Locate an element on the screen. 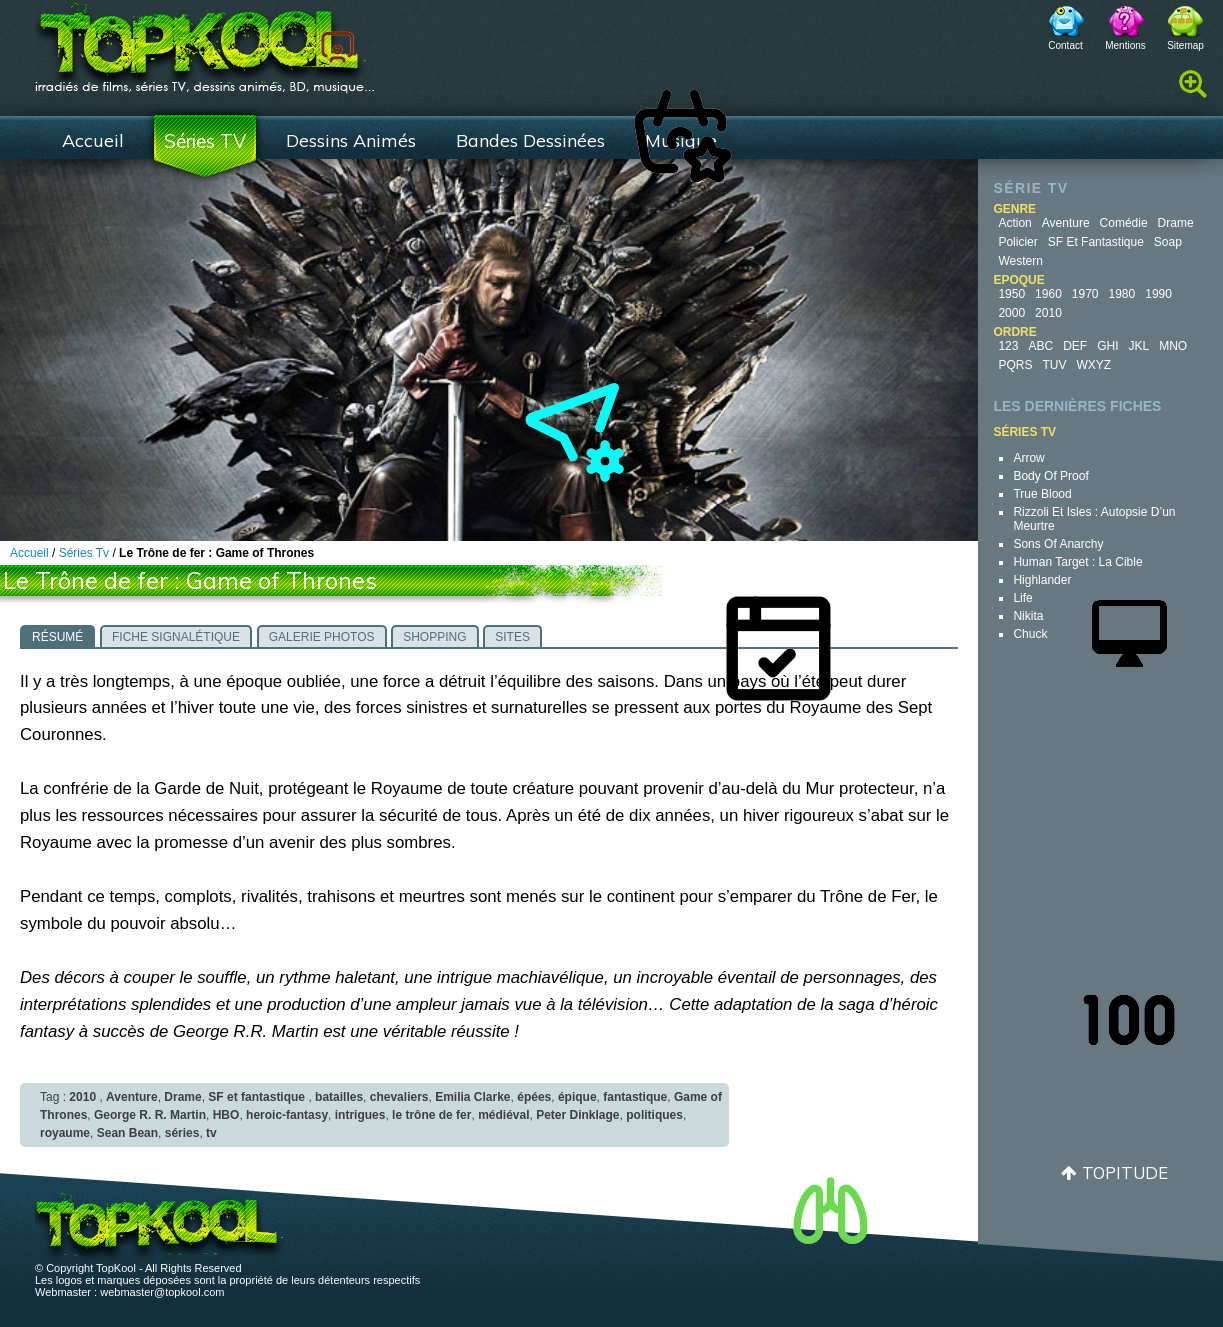  browser verification complete is located at coordinates (778, 648).